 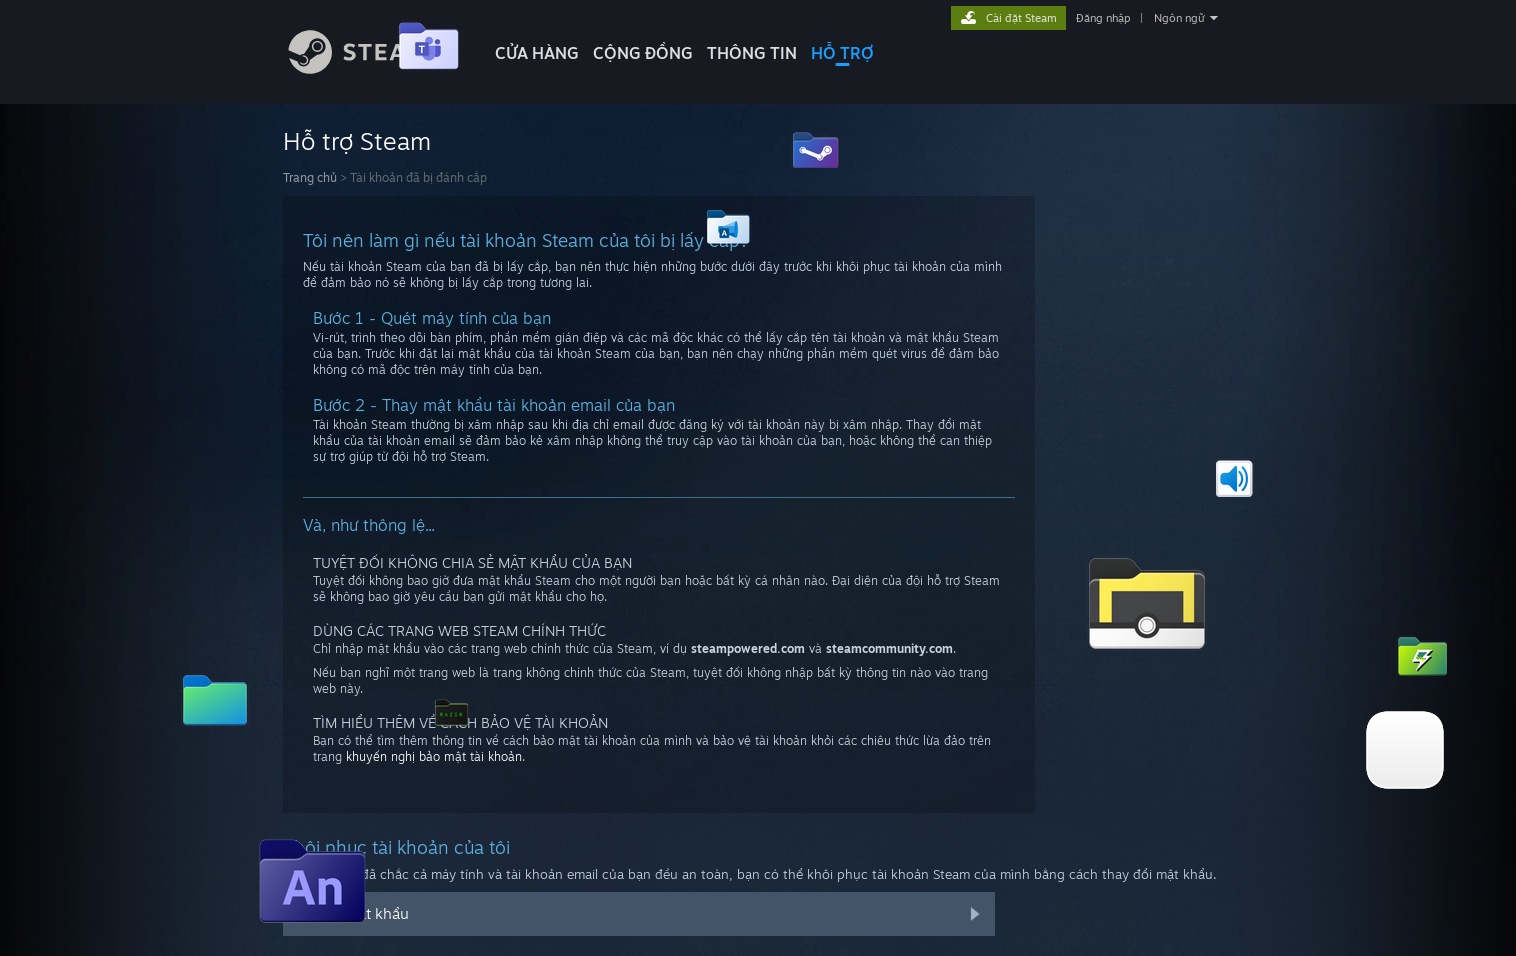 I want to click on open your GameJolt games folder, so click(x=1422, y=657).